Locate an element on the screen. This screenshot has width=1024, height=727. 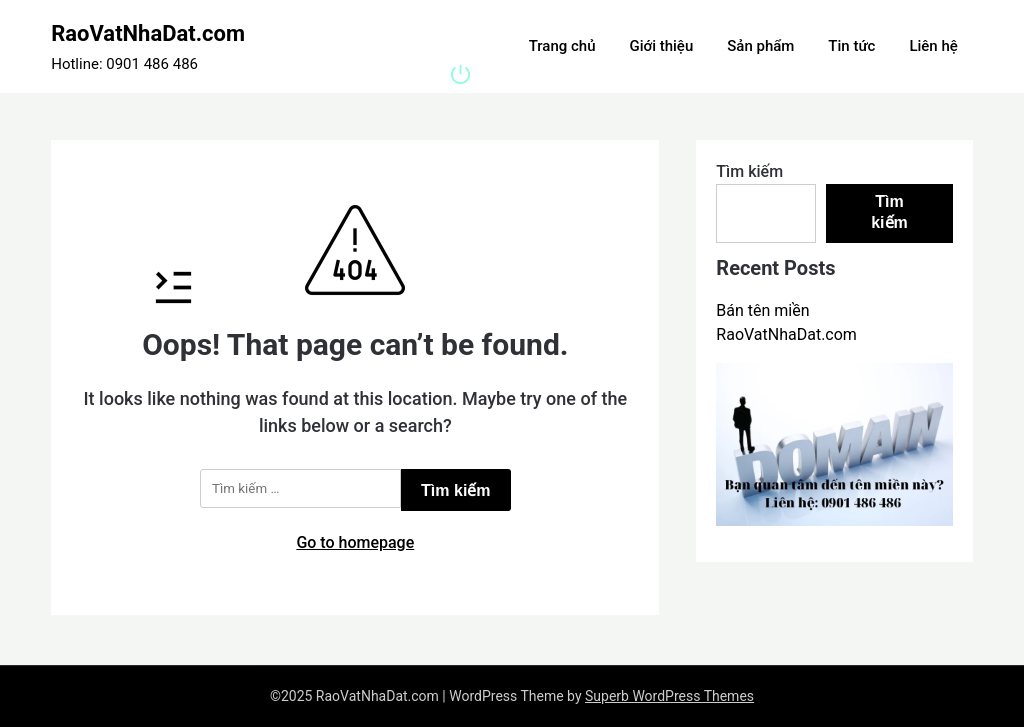
collapse the sidebar menu is located at coordinates (173, 287).